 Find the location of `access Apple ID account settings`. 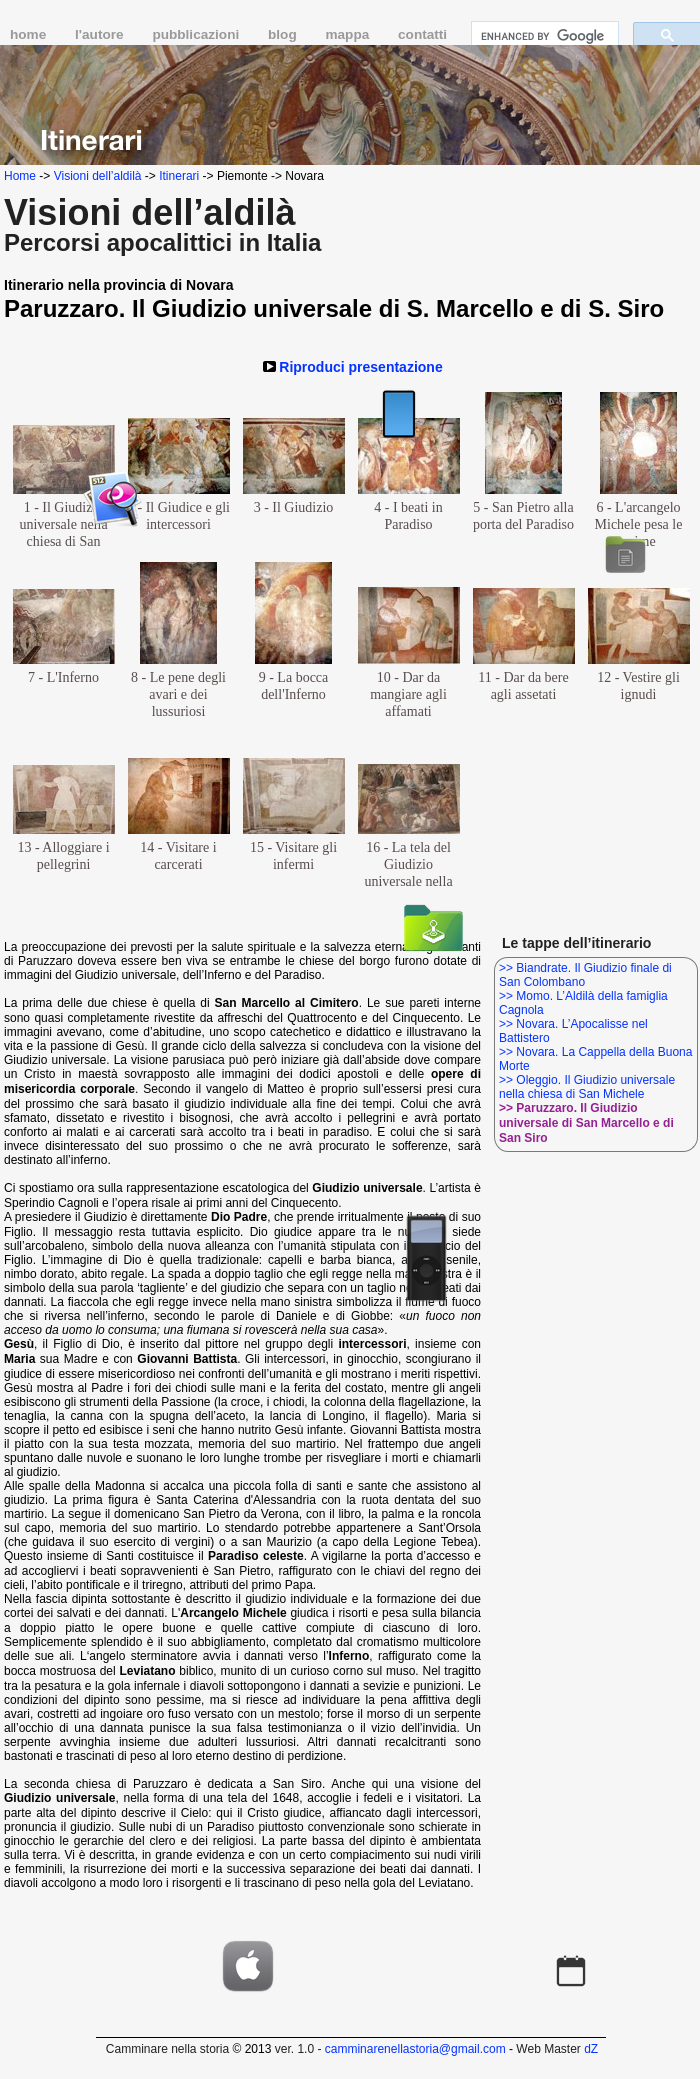

access Apple ID account settings is located at coordinates (248, 1966).